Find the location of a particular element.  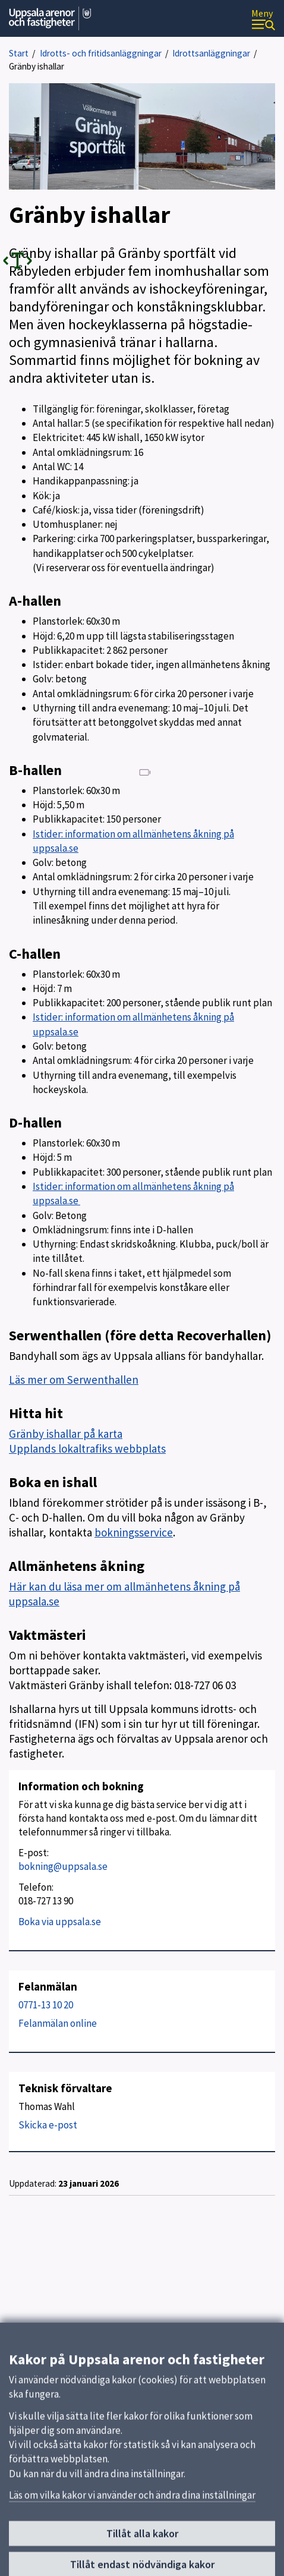

represents a function or method parameter is located at coordinates (17, 260).